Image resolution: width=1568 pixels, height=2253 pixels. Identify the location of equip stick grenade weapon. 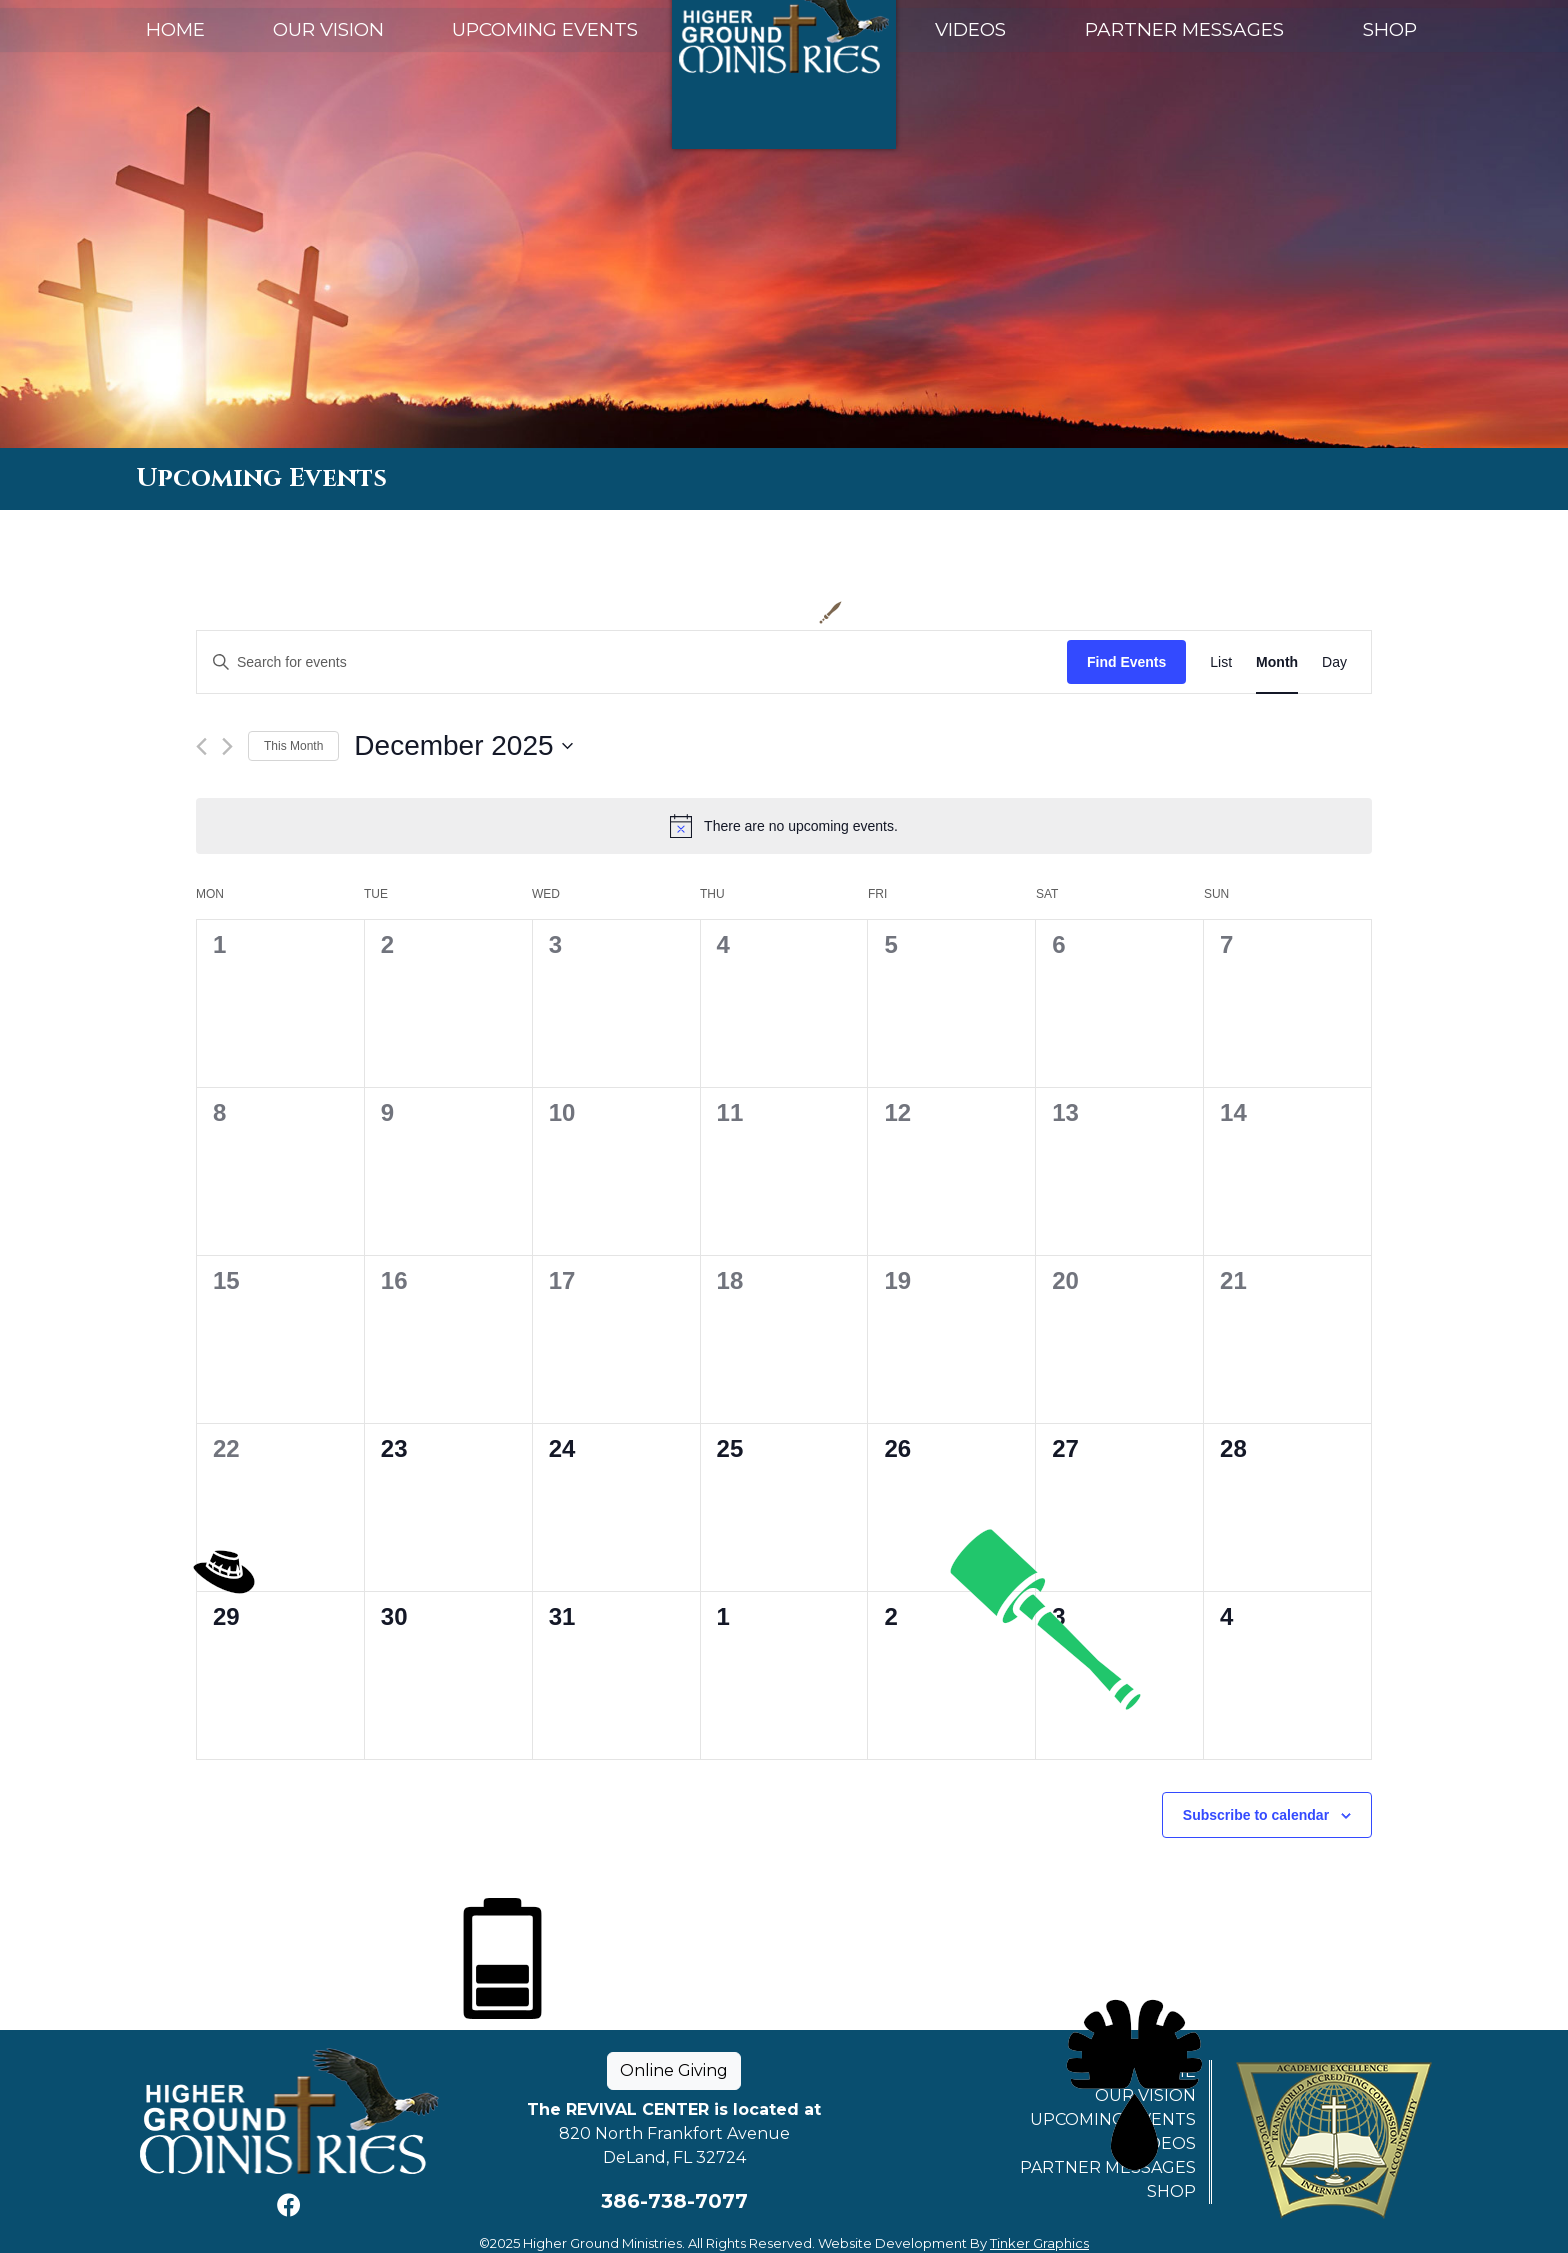
(1045, 1619).